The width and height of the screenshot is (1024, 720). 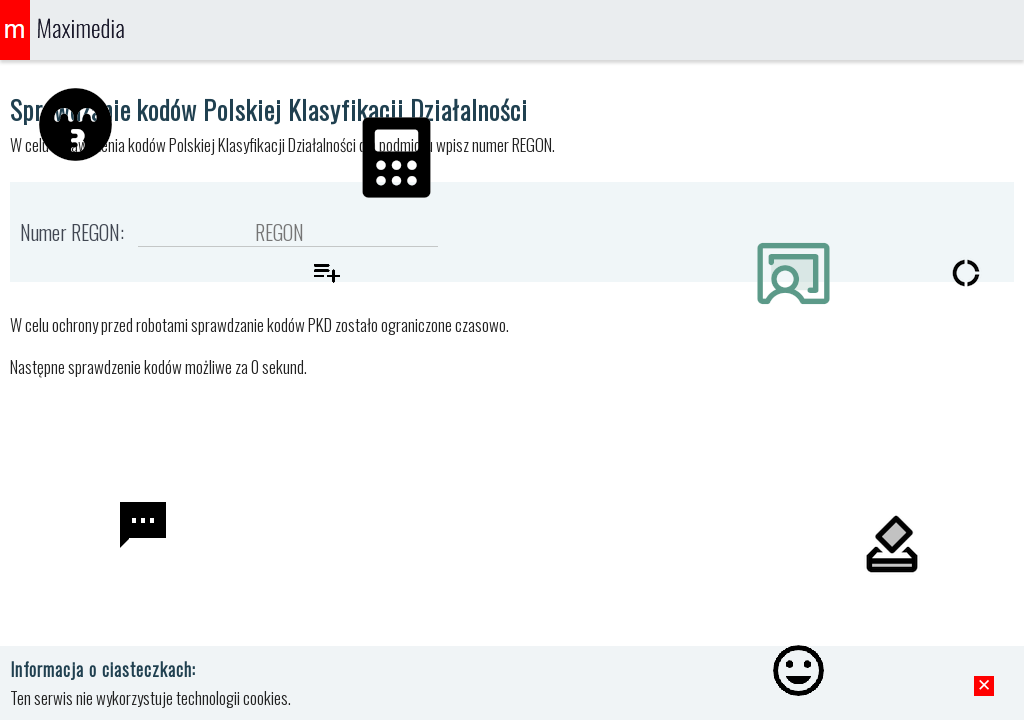 What do you see at coordinates (966, 273) in the screenshot?
I see `view progress or completion status` at bounding box center [966, 273].